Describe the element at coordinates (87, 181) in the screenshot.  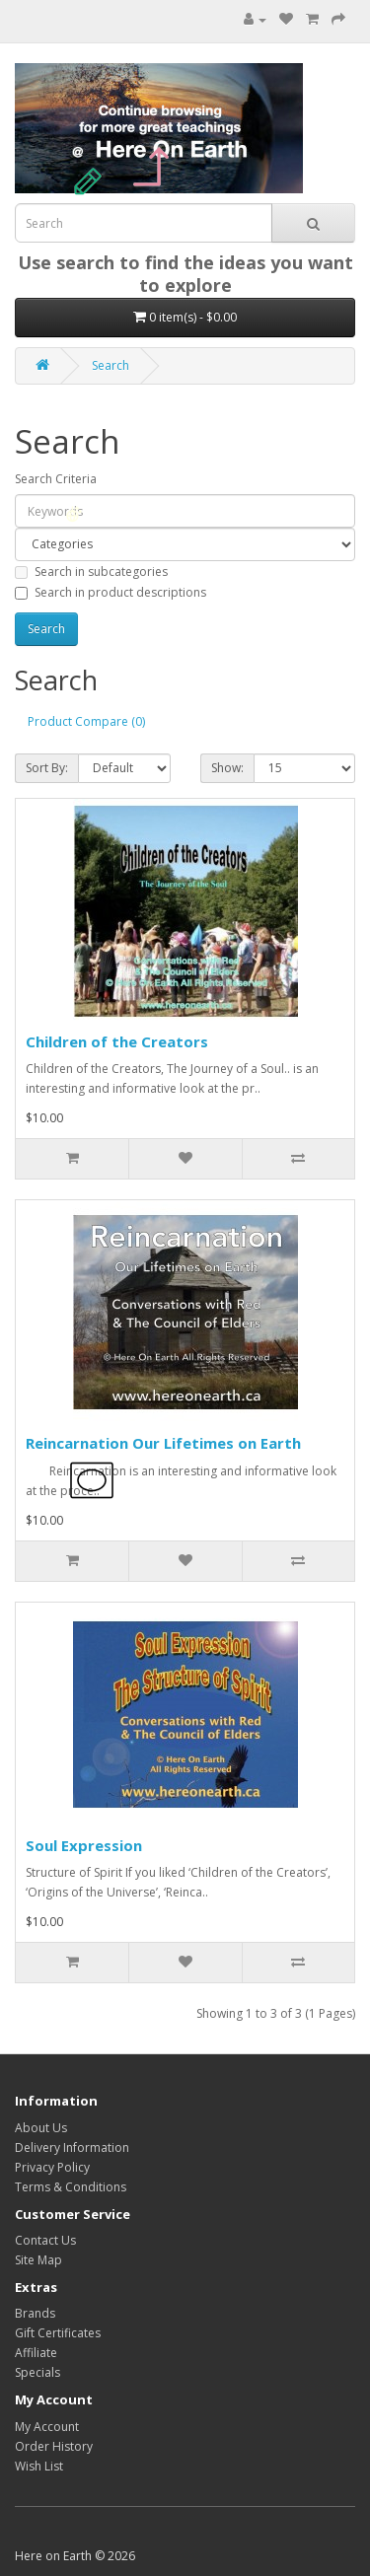
I see `edit content or text` at that location.